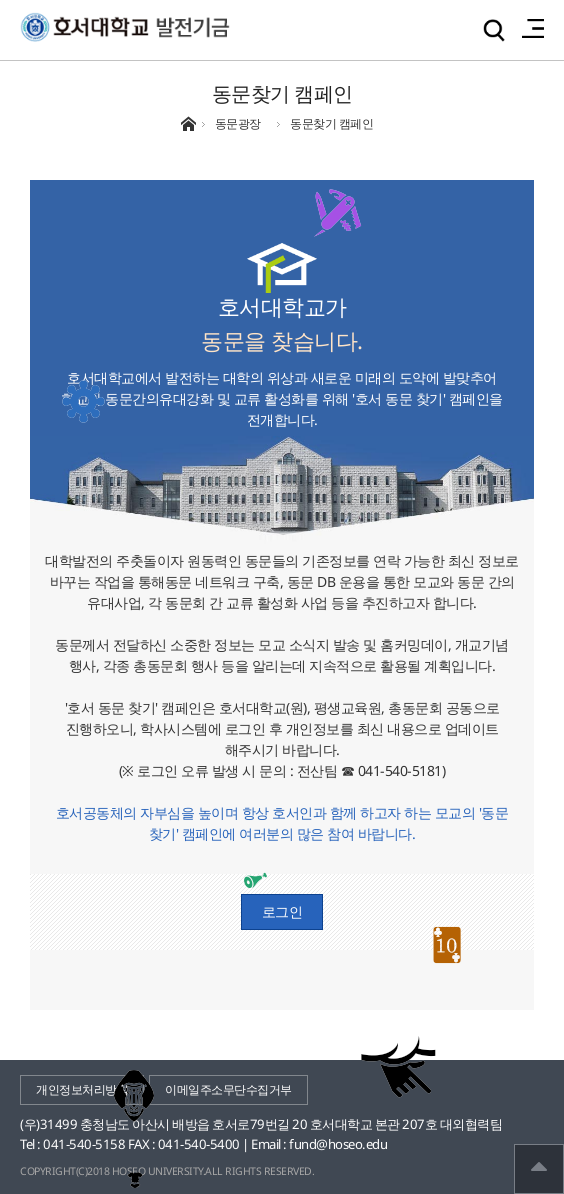  I want to click on indicates slow processing or loading state, so click(83, 401).